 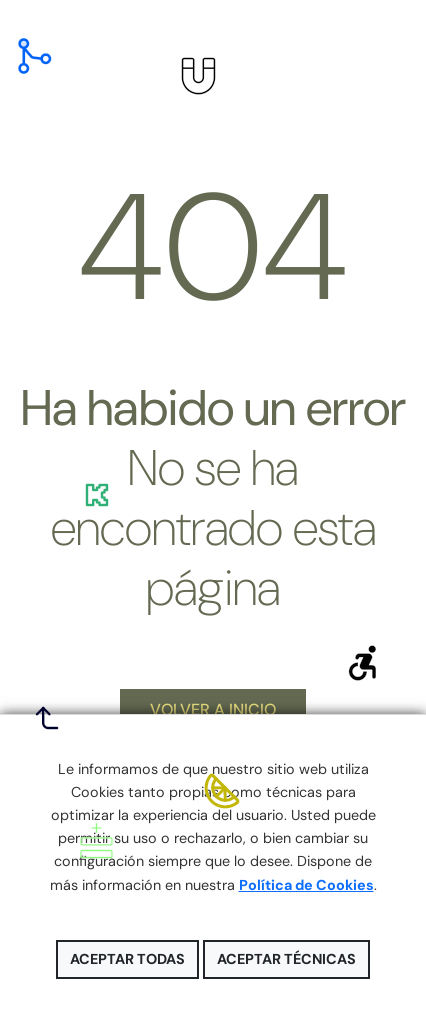 I want to click on indicates citrus or fruit-related content, so click(x=222, y=791).